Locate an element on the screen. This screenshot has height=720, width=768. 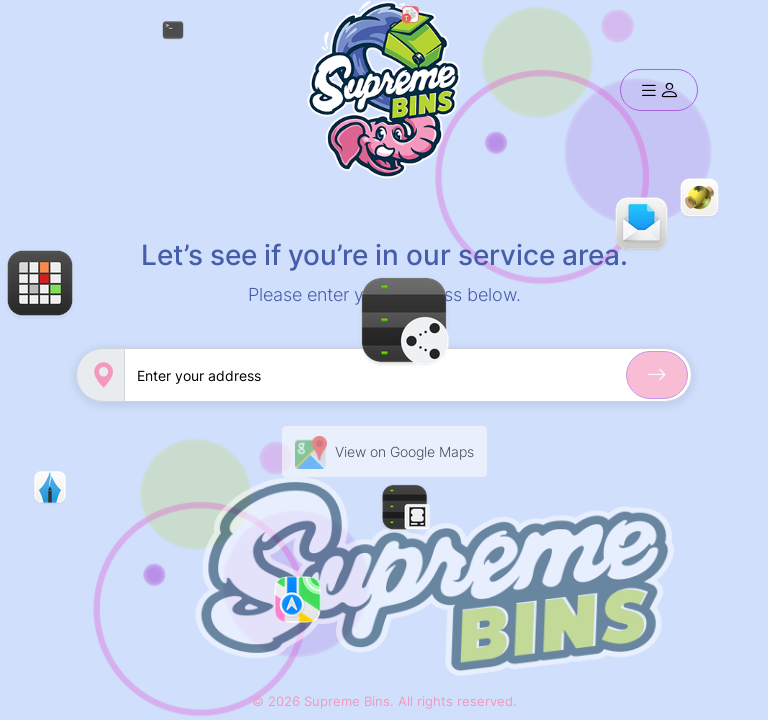
configure network server sharing settings is located at coordinates (404, 320).